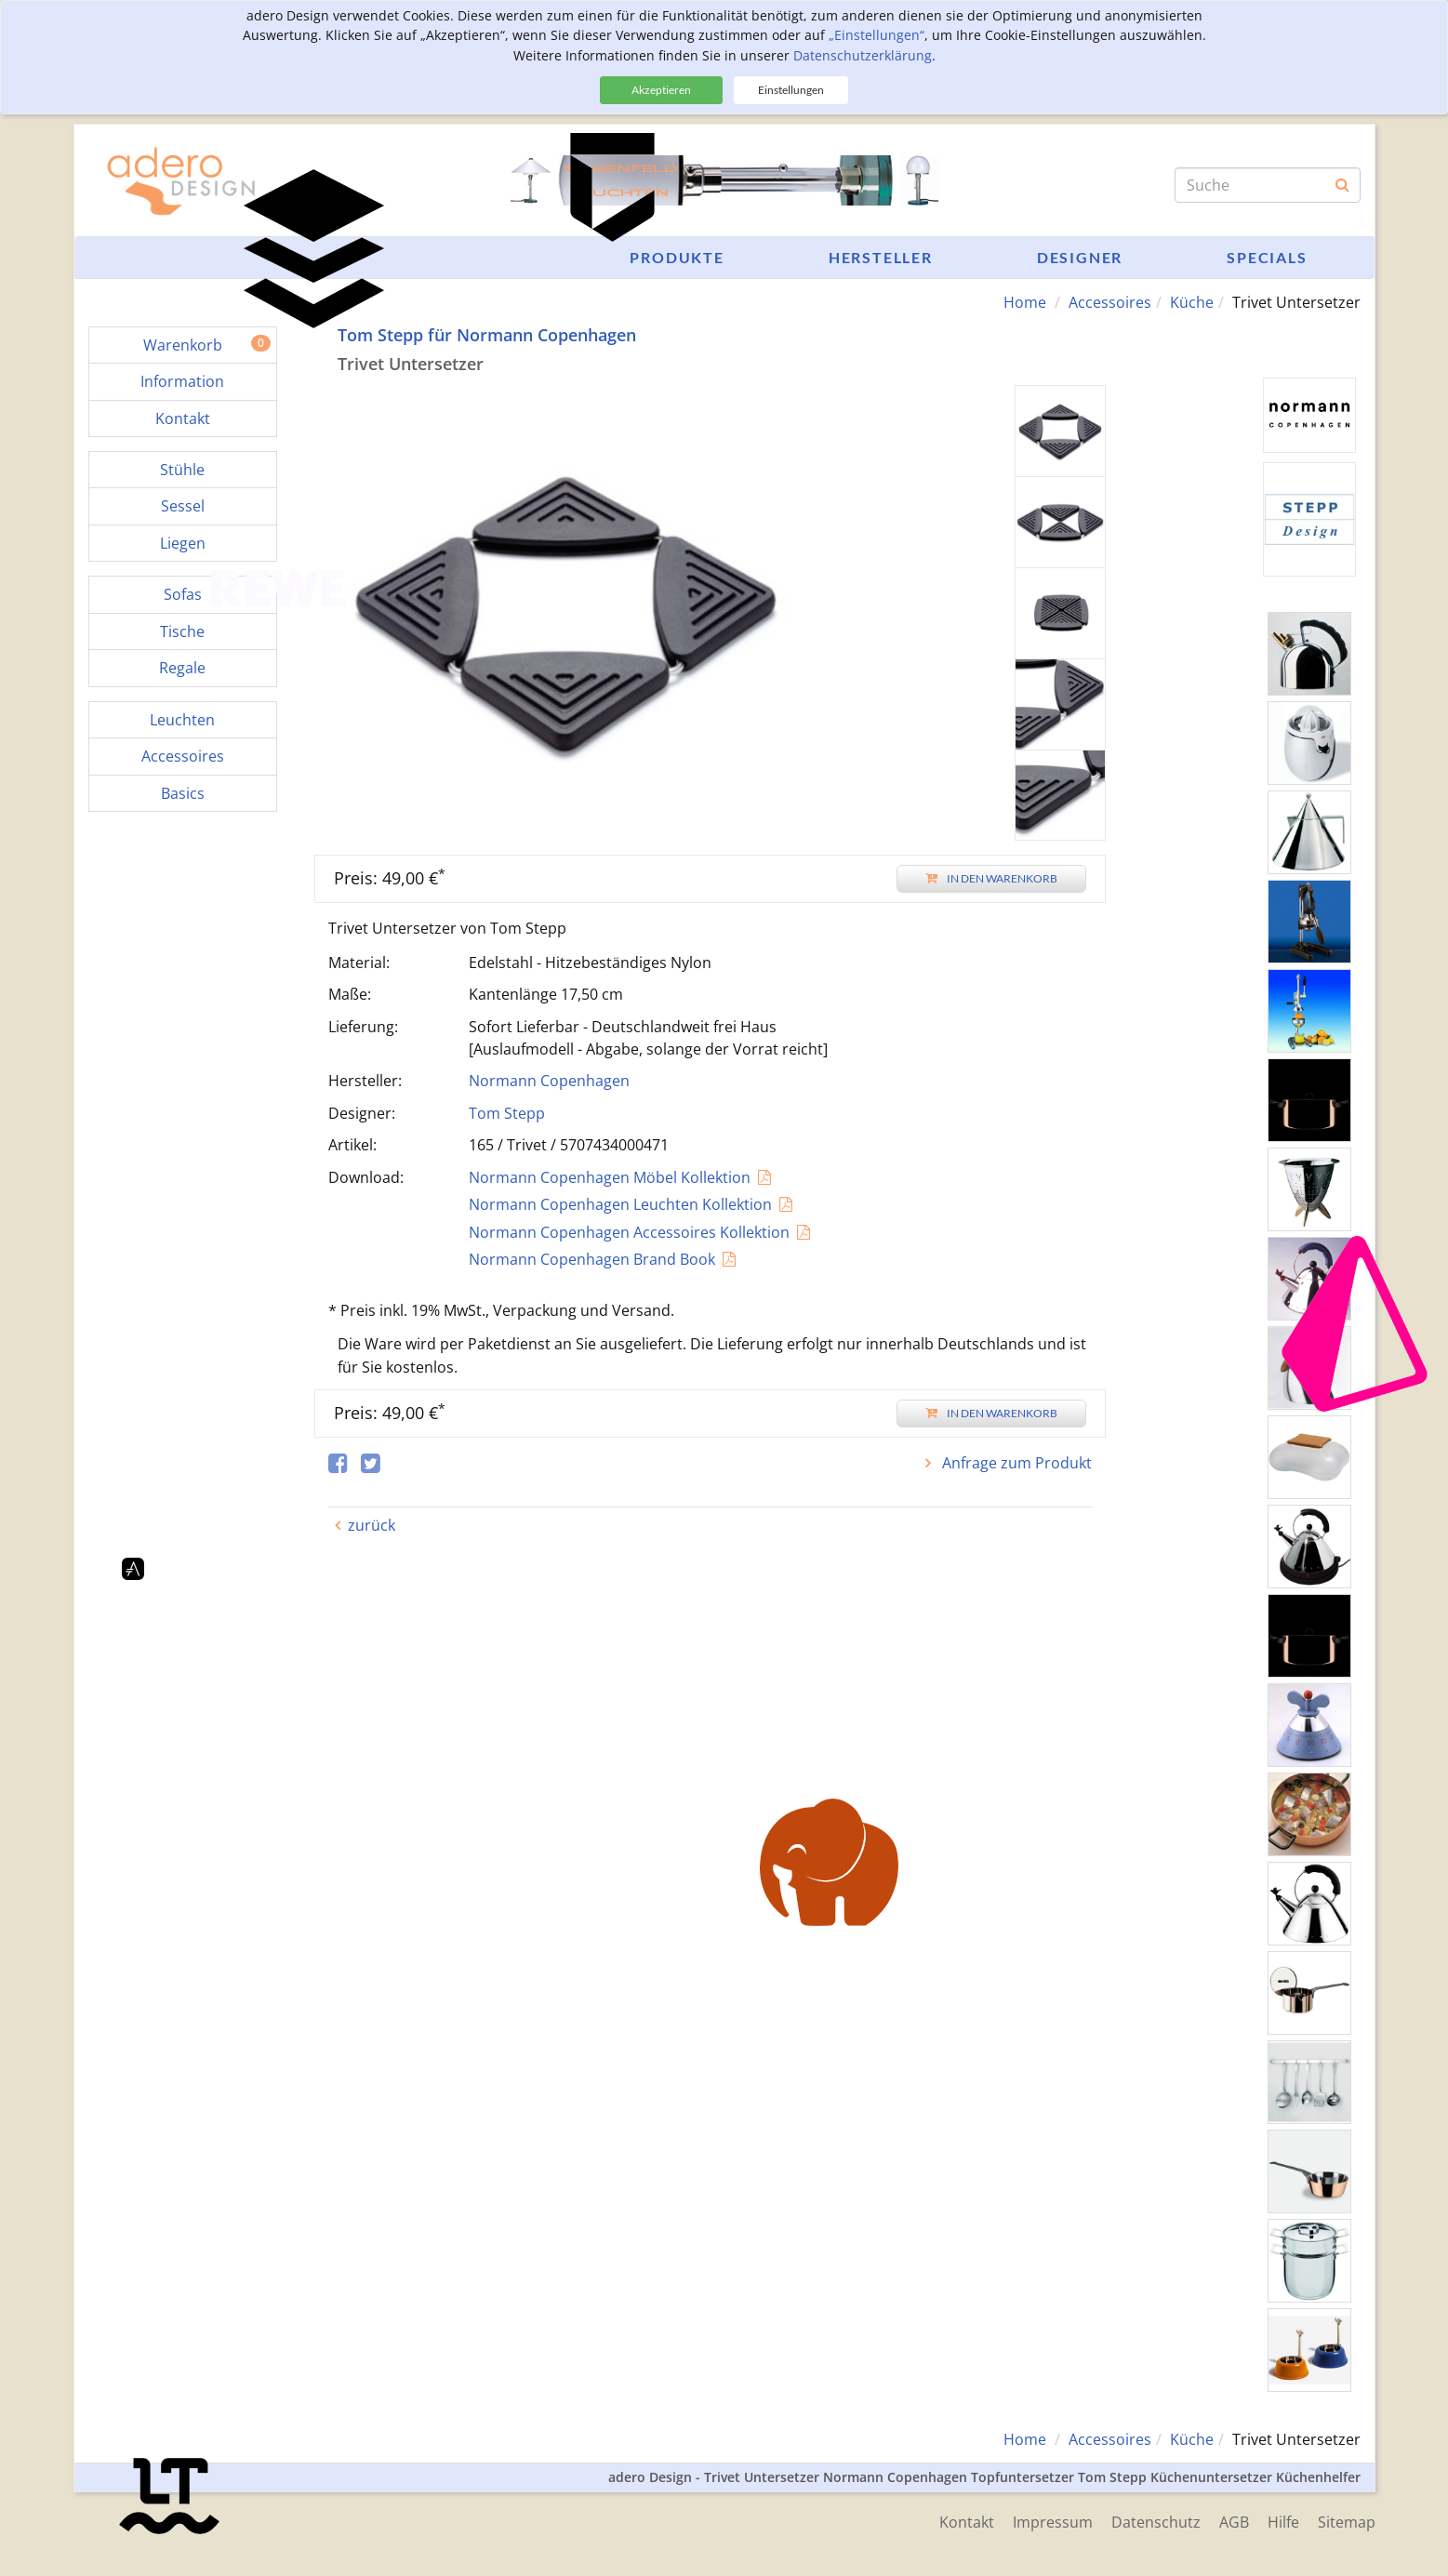 Image resolution: width=1448 pixels, height=2576 pixels. What do you see at coordinates (612, 187) in the screenshot?
I see `open Google Chronicle security platform` at bounding box center [612, 187].